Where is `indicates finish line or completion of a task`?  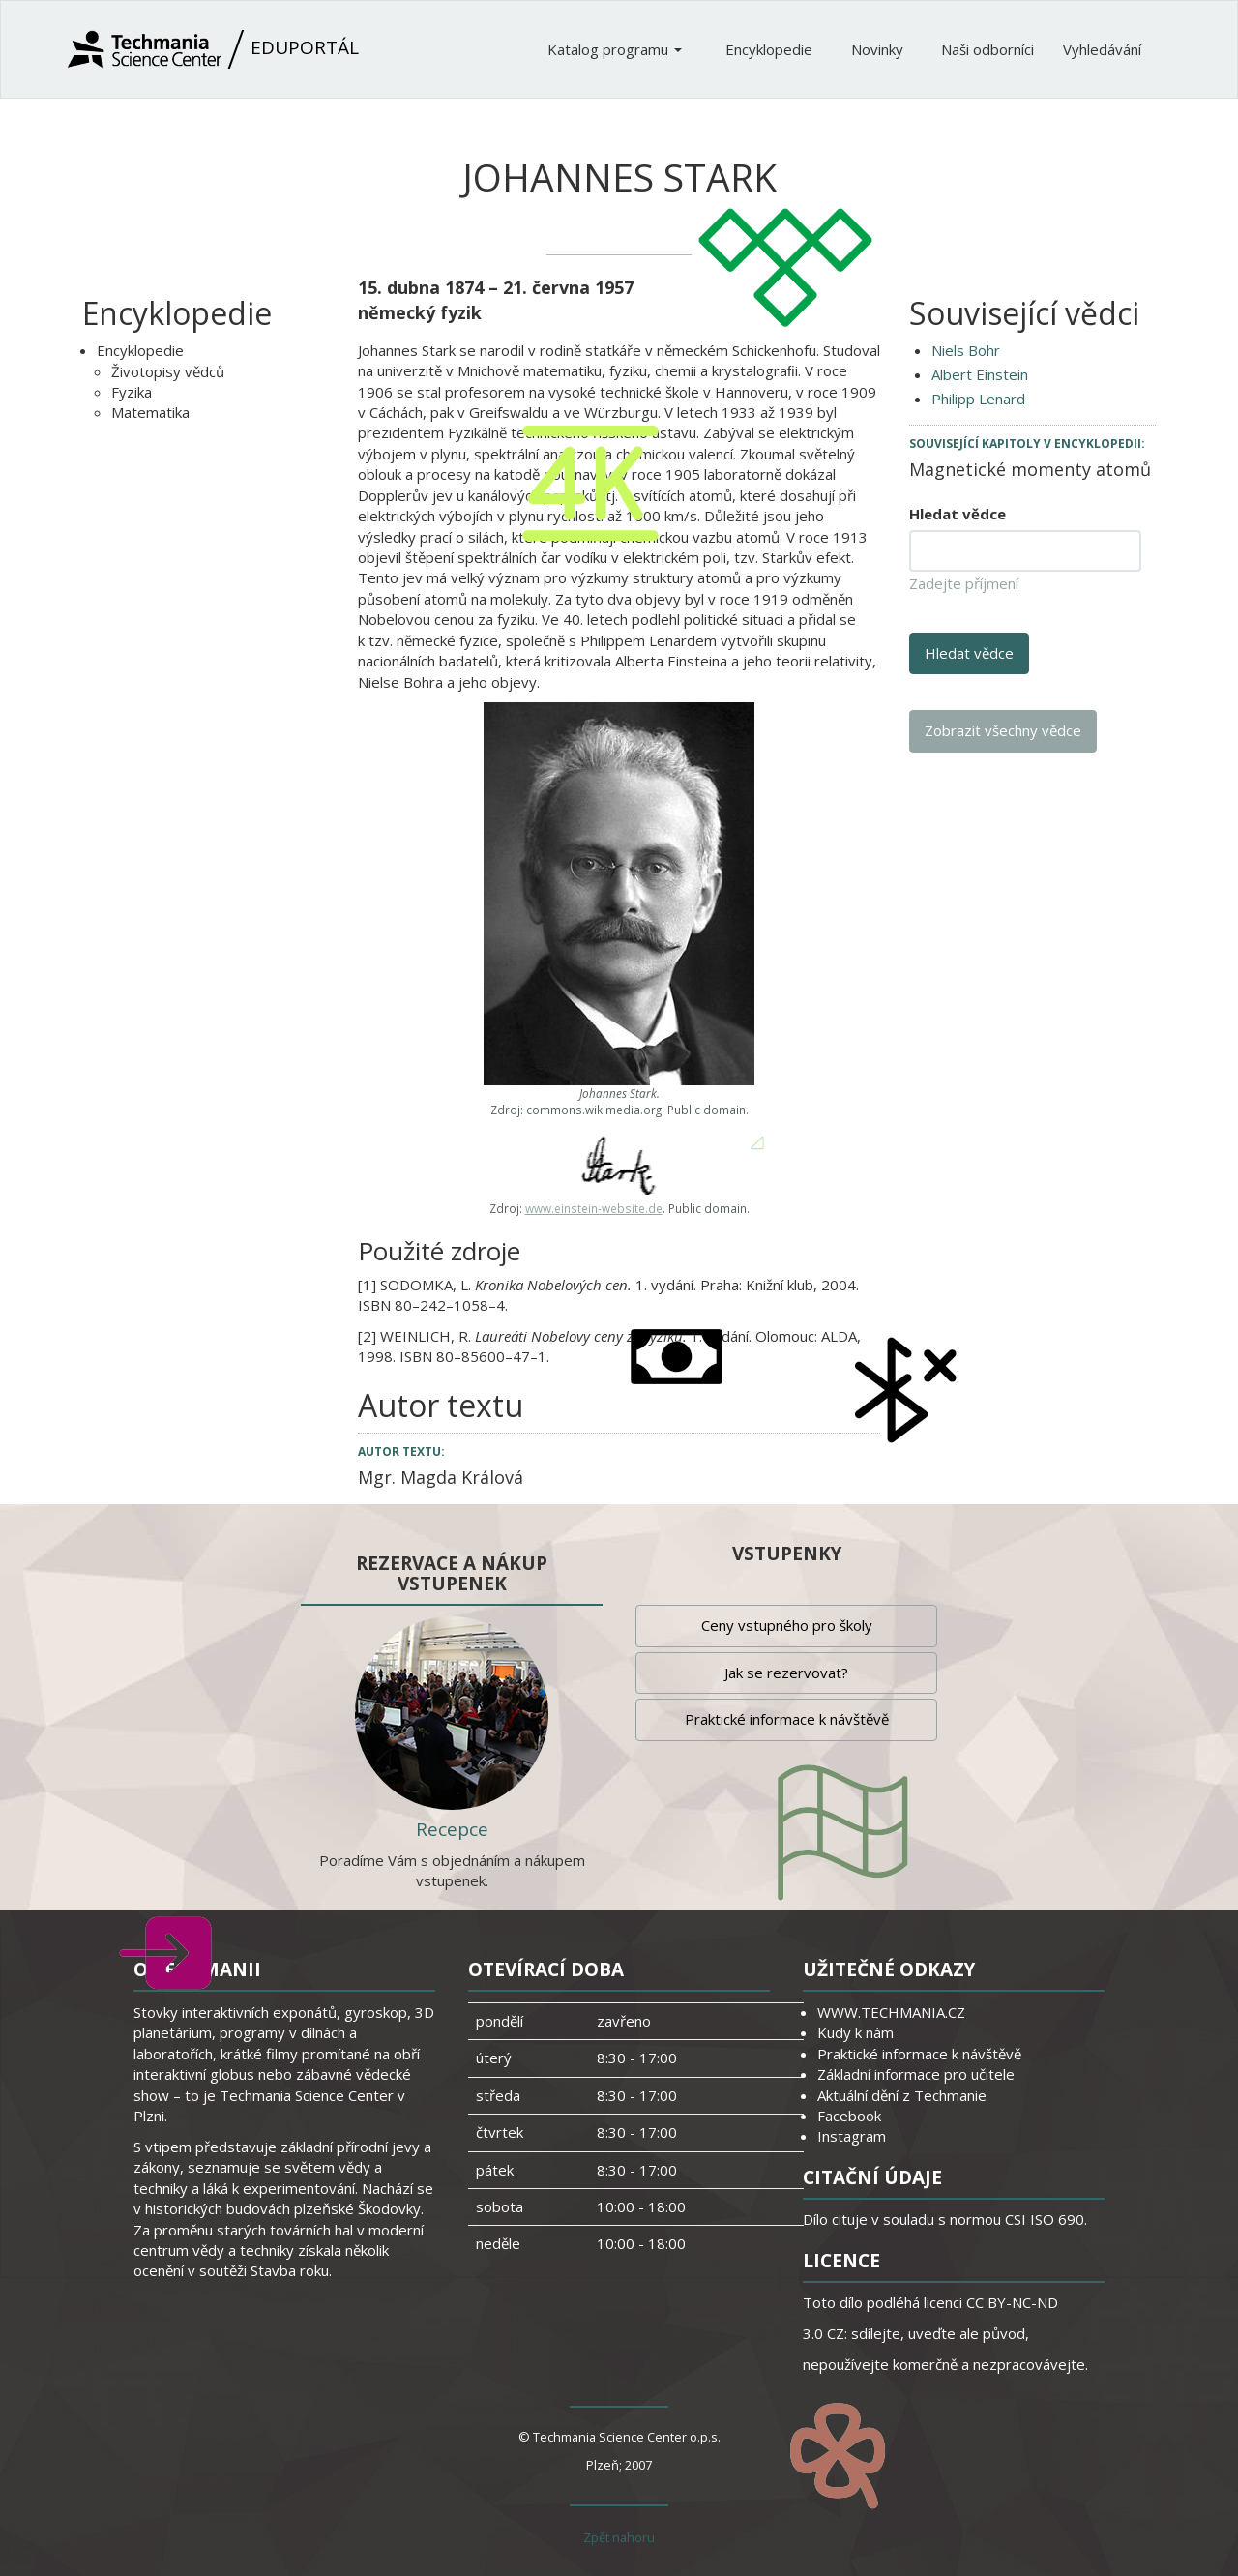
indicates finish line or completion of a task is located at coordinates (837, 1829).